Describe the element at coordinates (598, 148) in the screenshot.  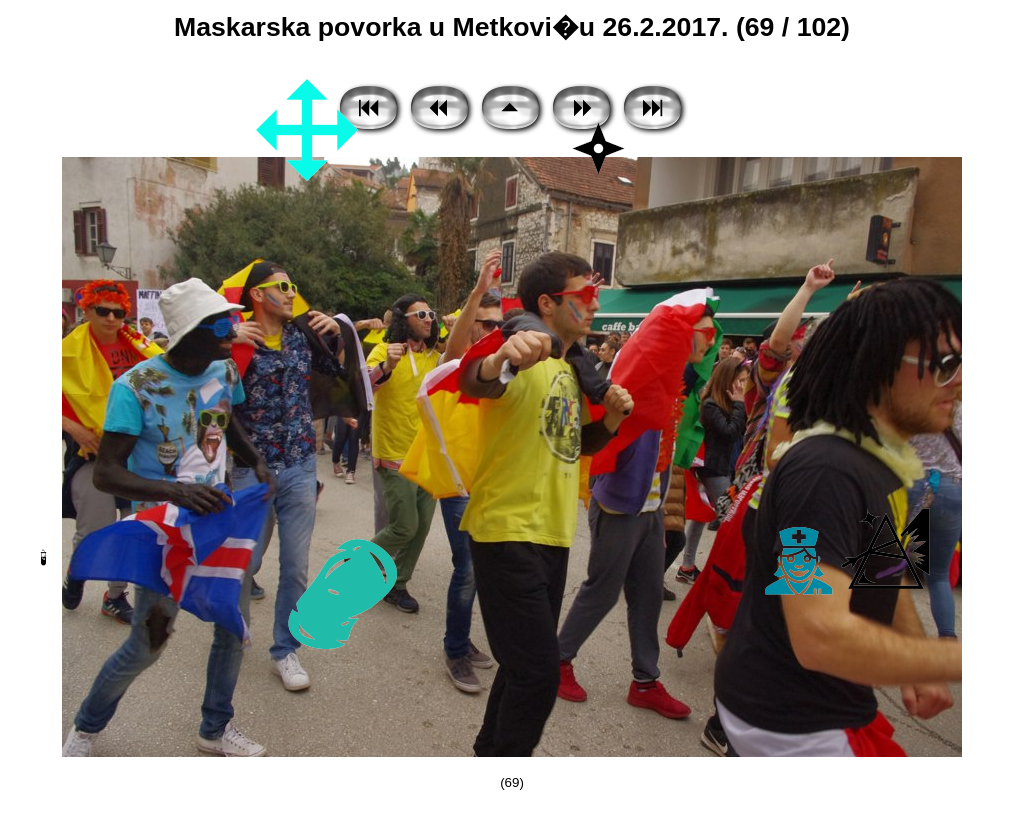
I see `throwing star weapon in a game inventory` at that location.